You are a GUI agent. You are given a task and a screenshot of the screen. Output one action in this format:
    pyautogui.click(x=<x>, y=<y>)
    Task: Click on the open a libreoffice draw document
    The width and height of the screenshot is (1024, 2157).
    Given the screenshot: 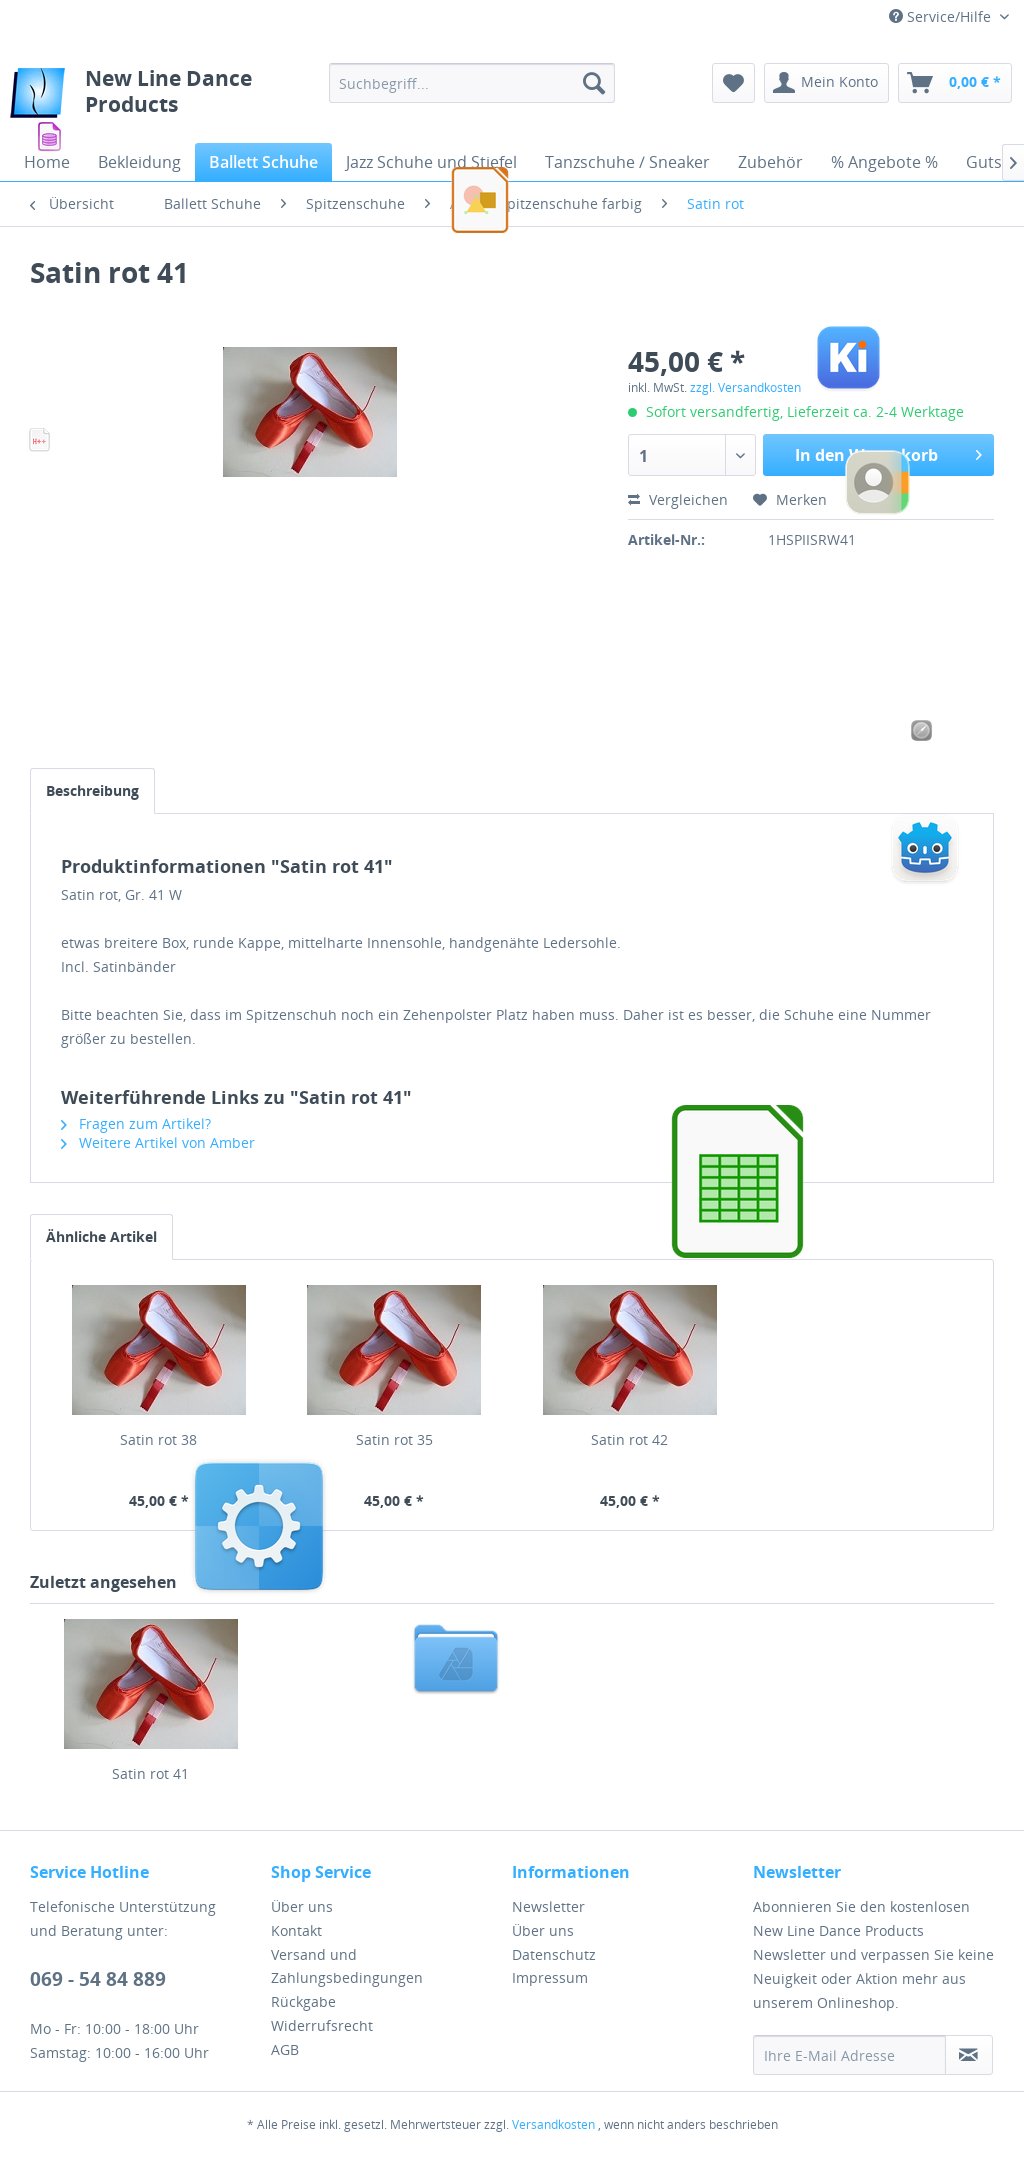 What is the action you would take?
    pyautogui.click(x=480, y=200)
    